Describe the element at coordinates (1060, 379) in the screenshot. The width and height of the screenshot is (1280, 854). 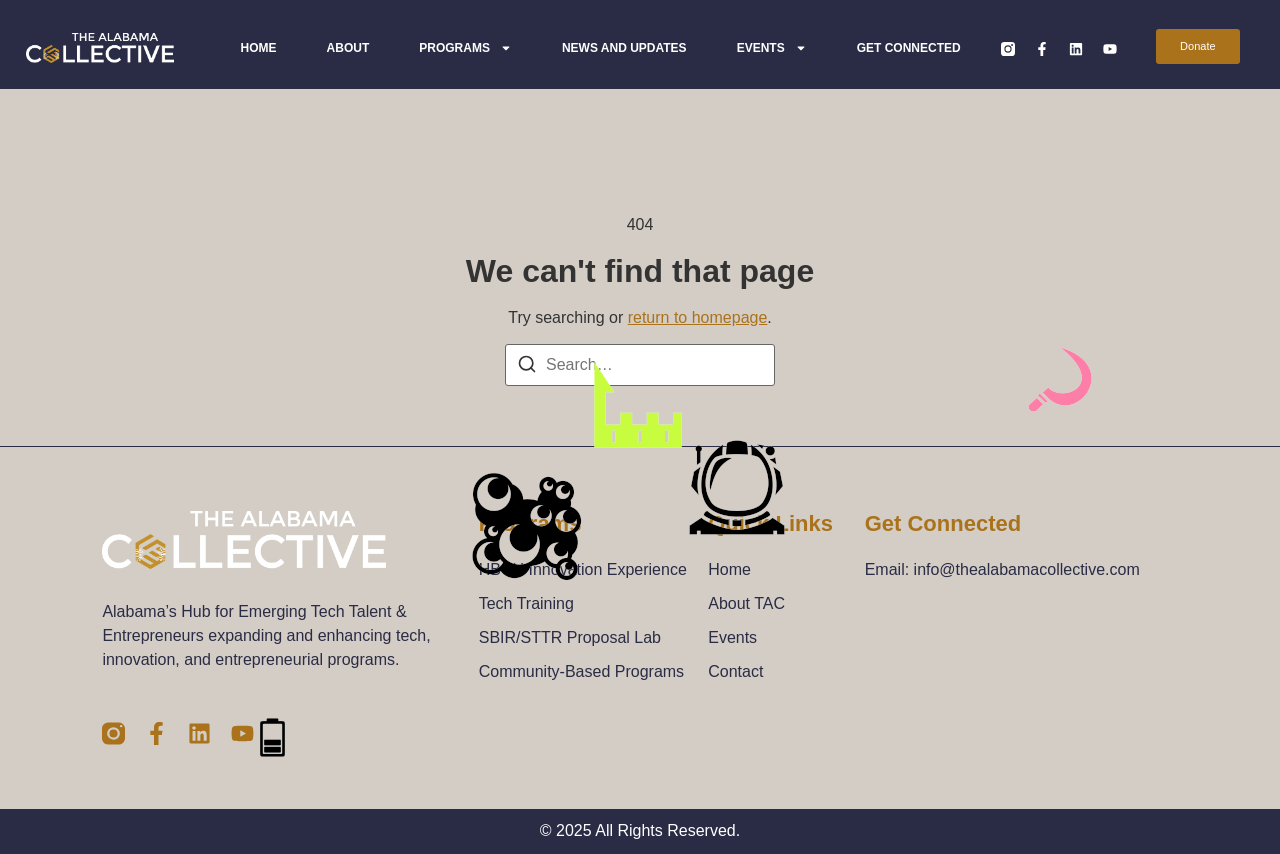
I see `select the sickle tool or weapon in a game` at that location.